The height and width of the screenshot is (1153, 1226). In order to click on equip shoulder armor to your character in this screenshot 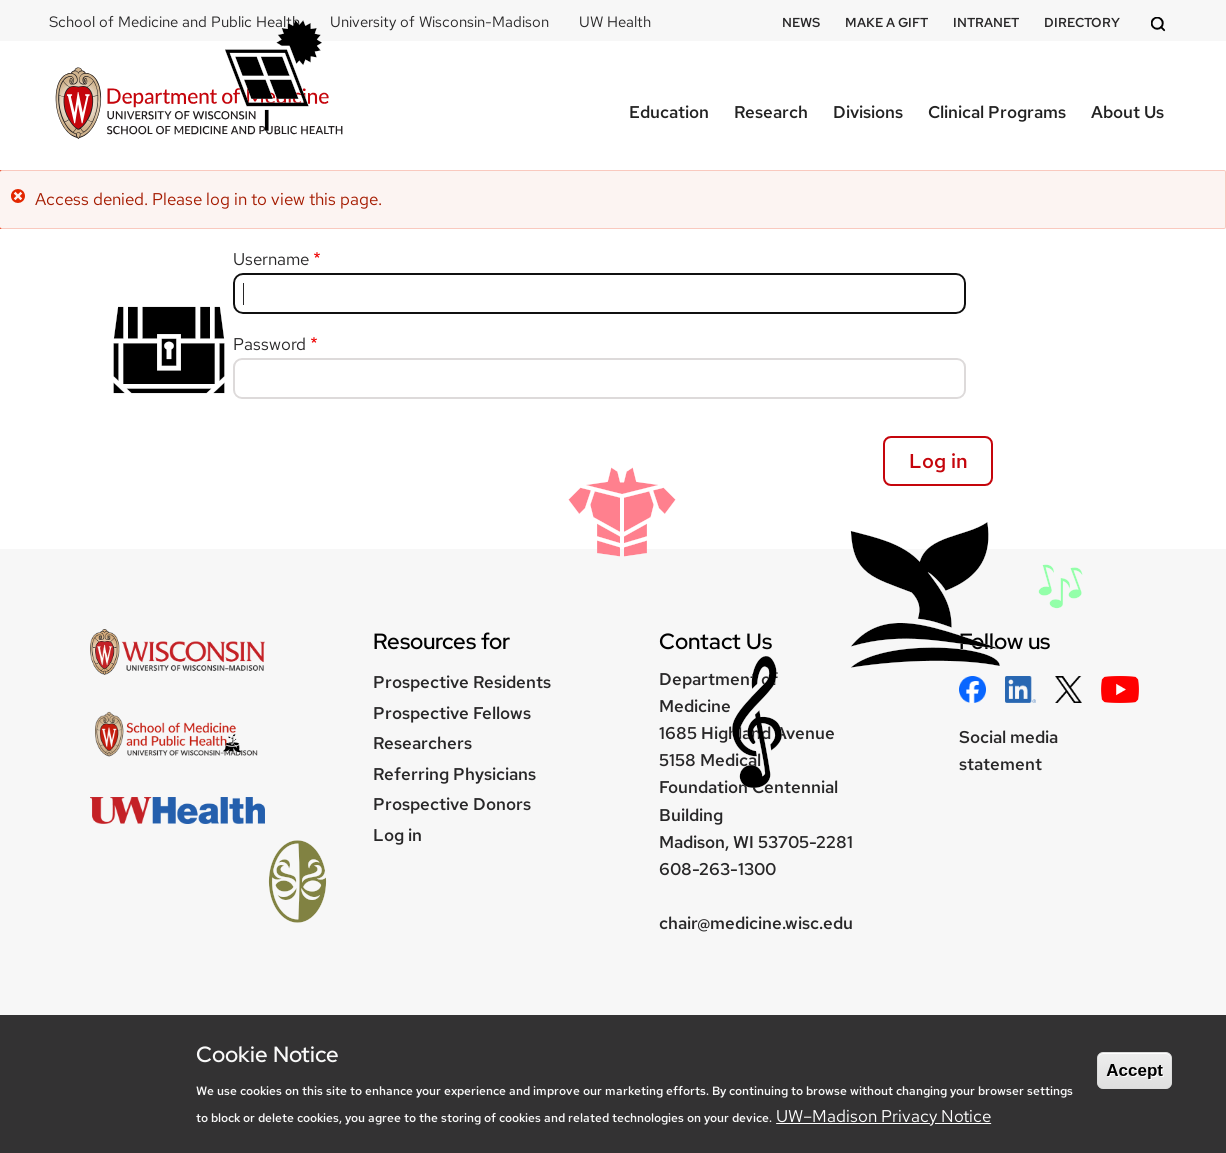, I will do `click(622, 512)`.